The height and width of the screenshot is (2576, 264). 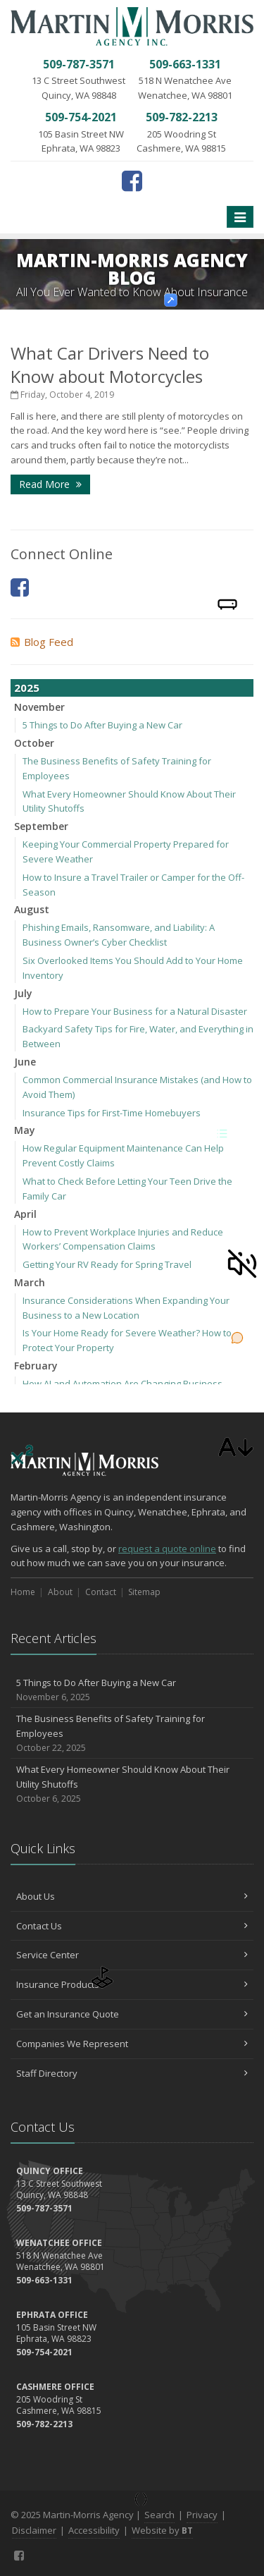 I want to click on view items in list format, so click(x=222, y=1133).